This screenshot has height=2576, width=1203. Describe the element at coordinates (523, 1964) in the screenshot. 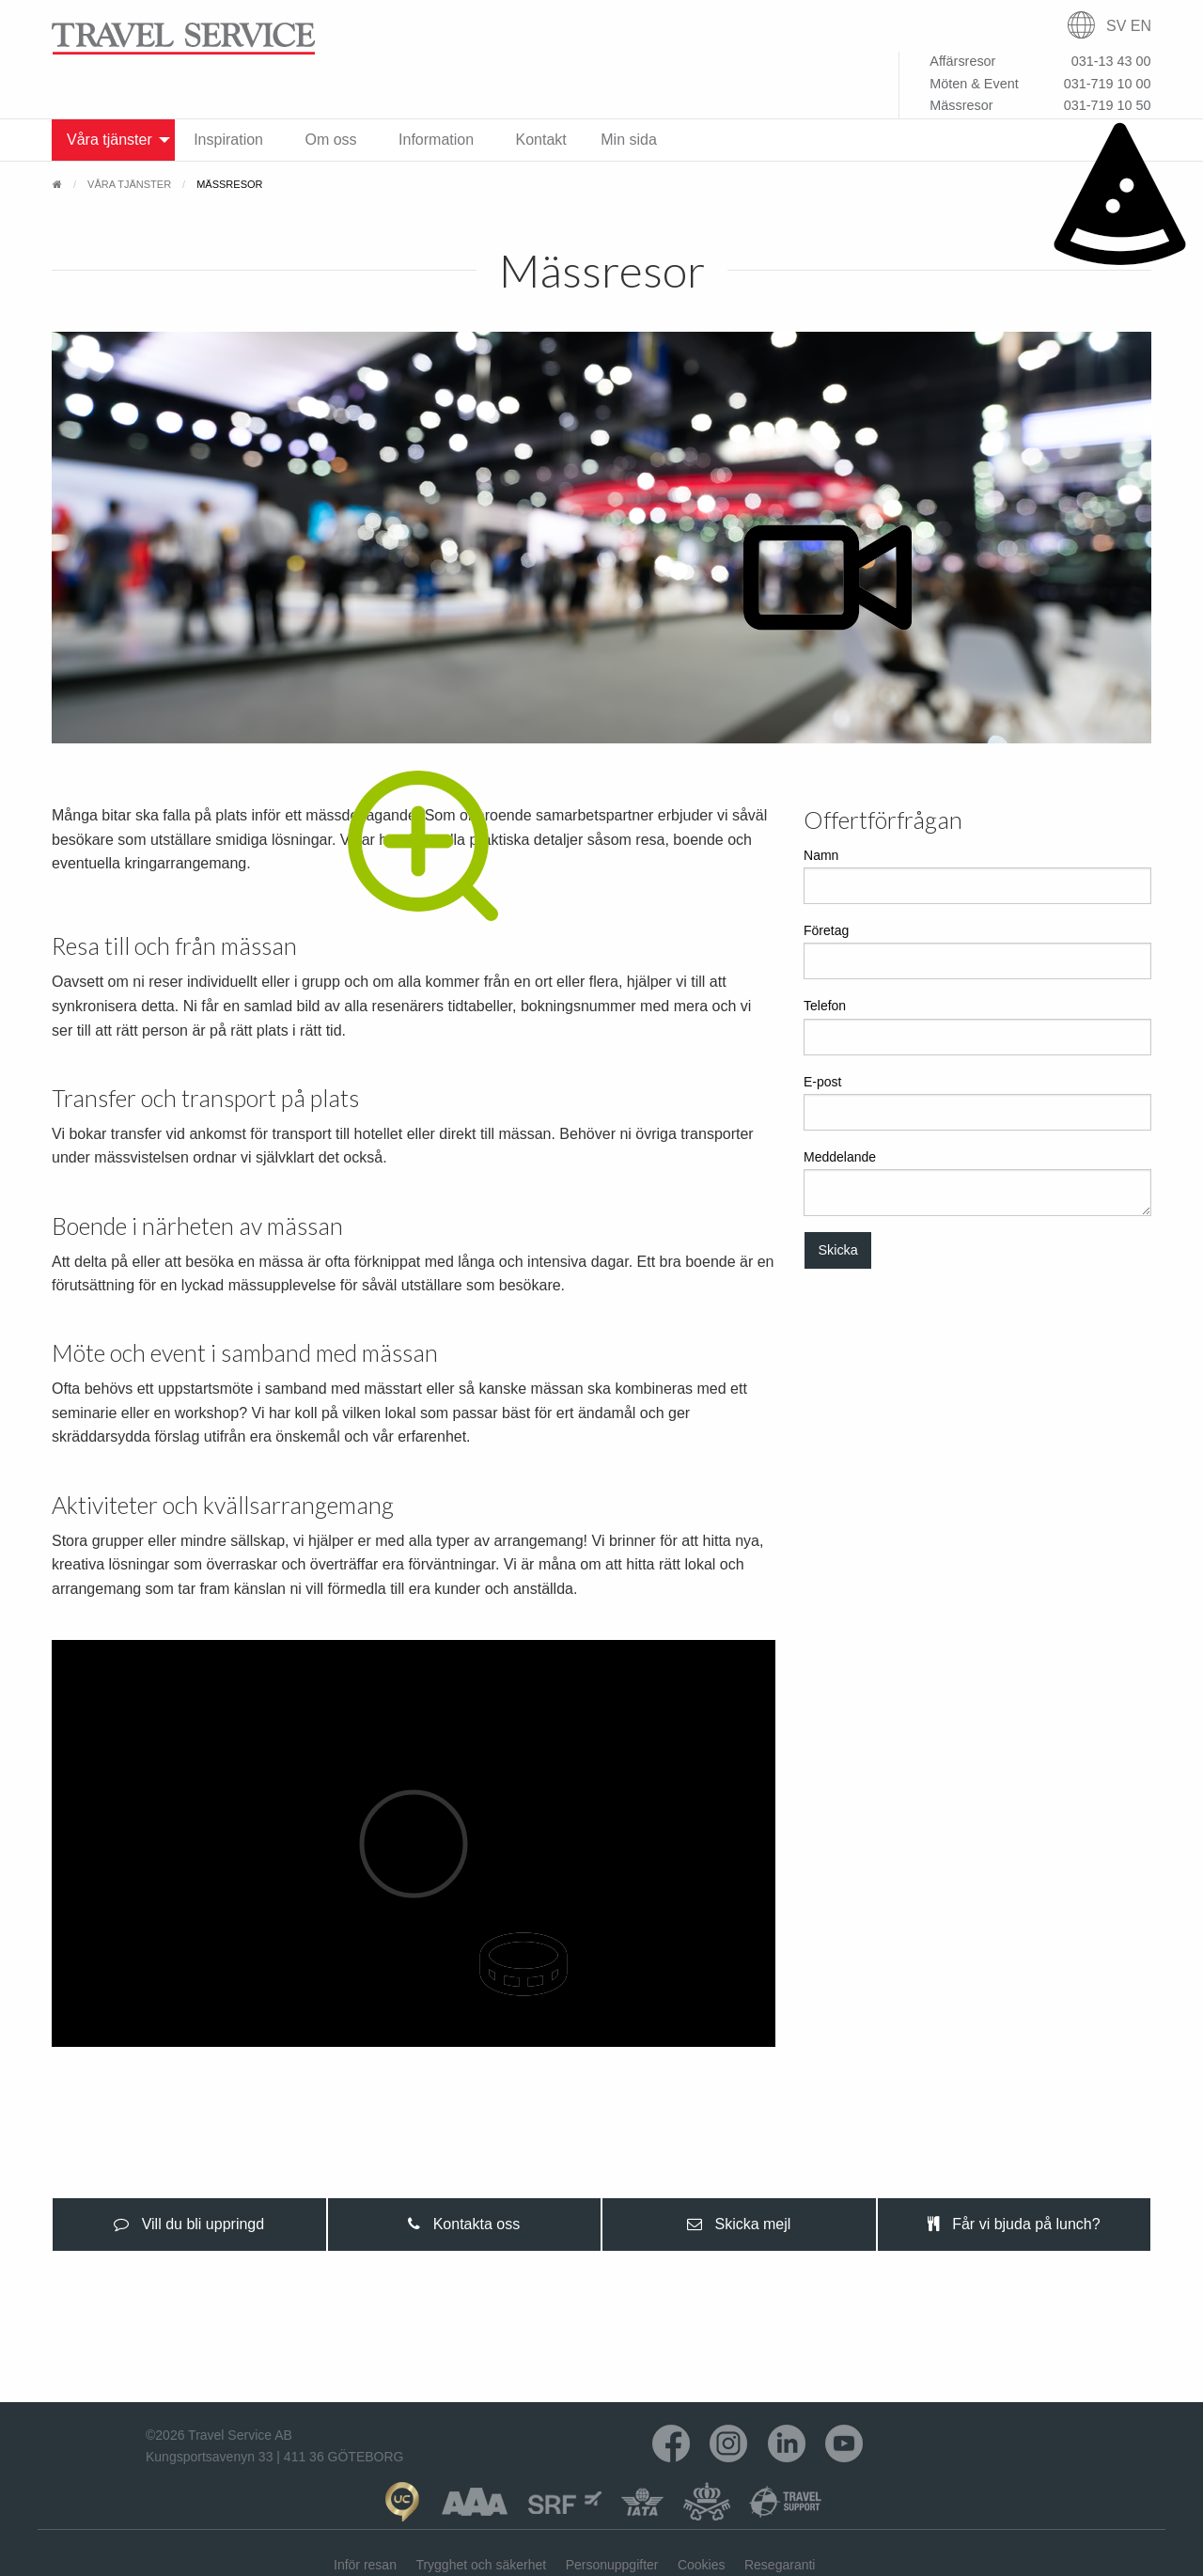

I see `view your coin balance or currency` at that location.